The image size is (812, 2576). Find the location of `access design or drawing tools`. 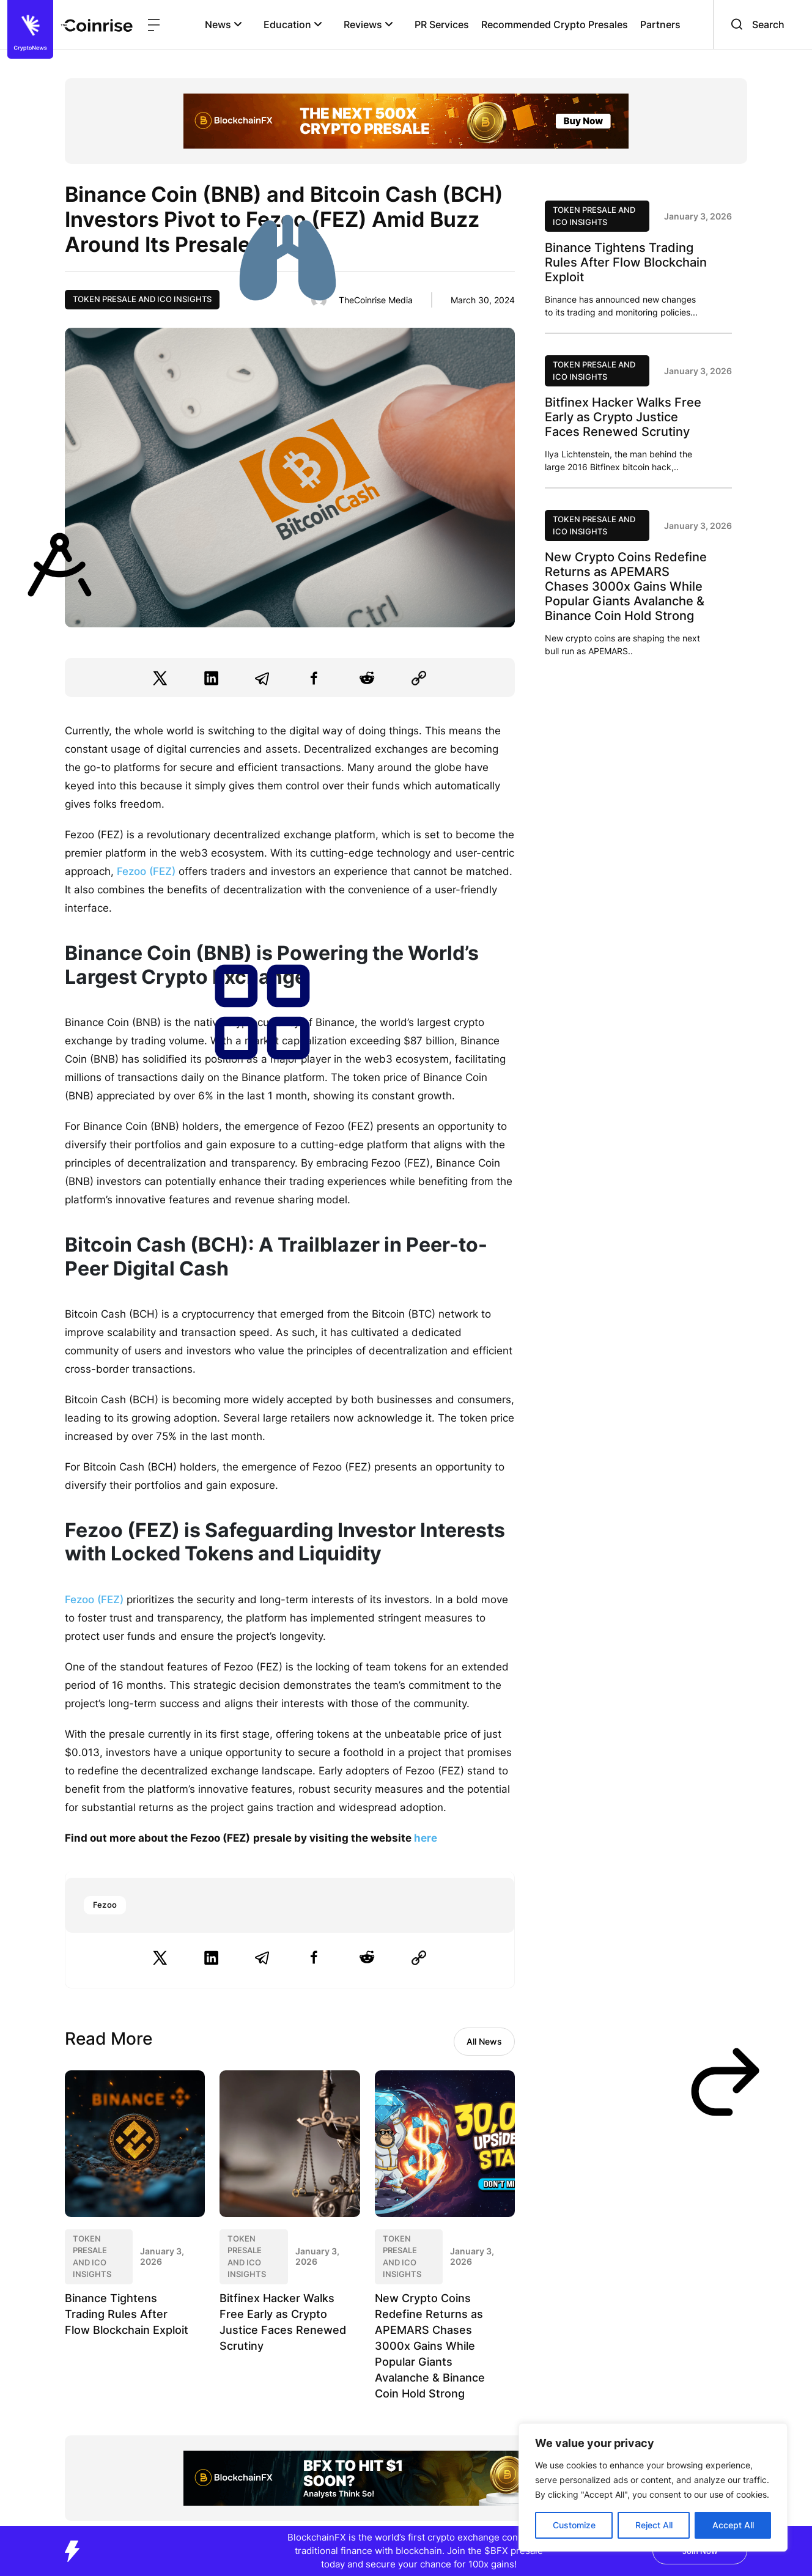

access design or drawing tools is located at coordinates (59, 564).